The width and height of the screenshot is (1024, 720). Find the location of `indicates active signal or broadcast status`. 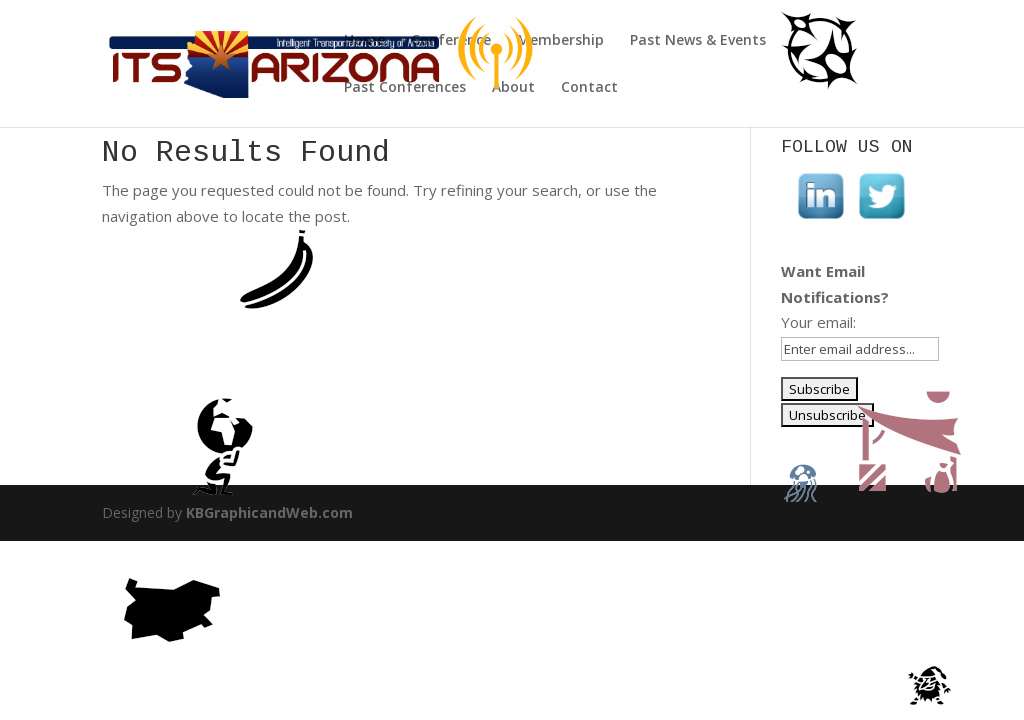

indicates active signal or broadcast status is located at coordinates (495, 50).